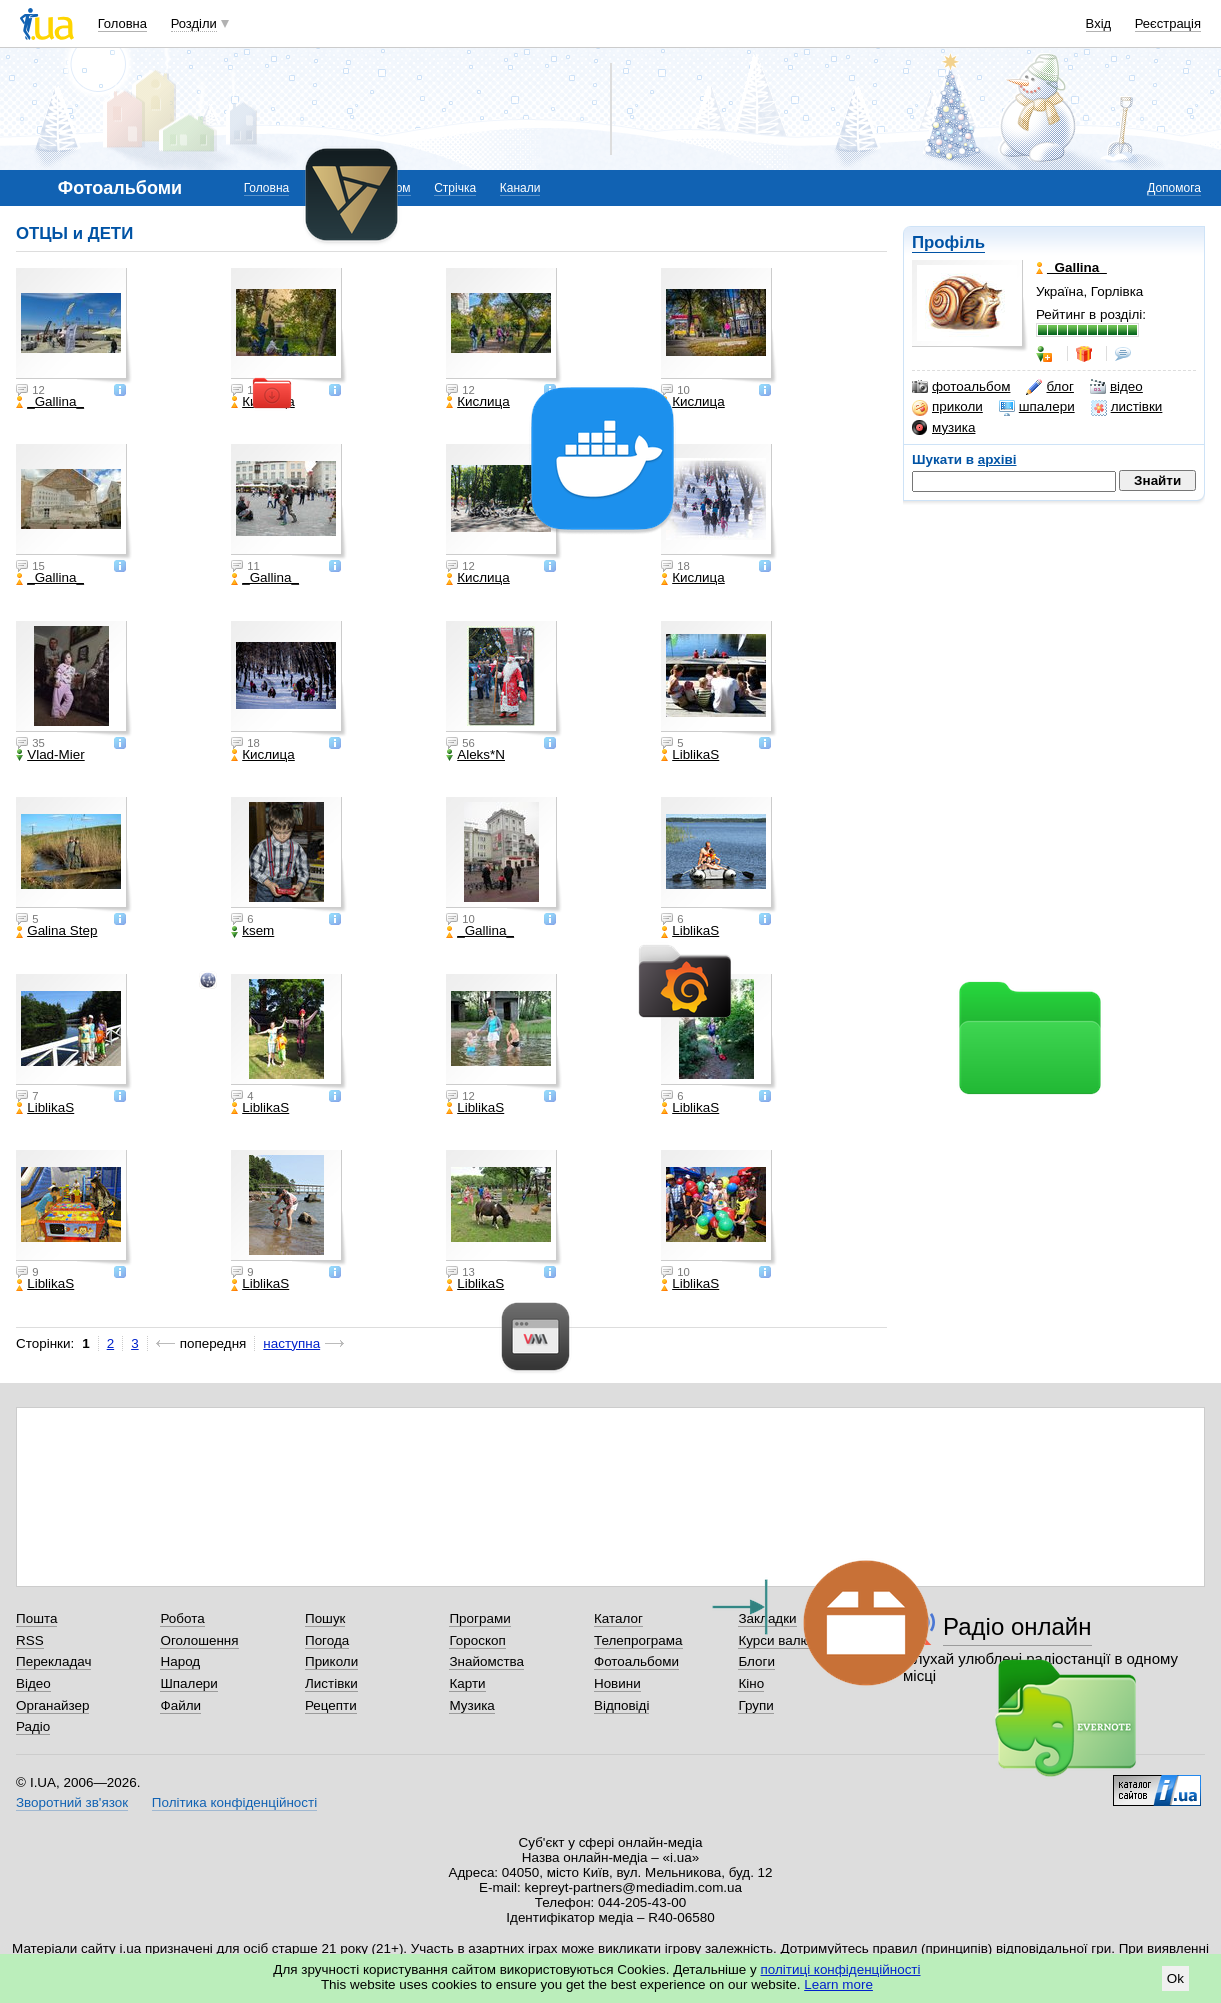 The height and width of the screenshot is (2003, 1221). I want to click on access your downloads folder, so click(272, 393).